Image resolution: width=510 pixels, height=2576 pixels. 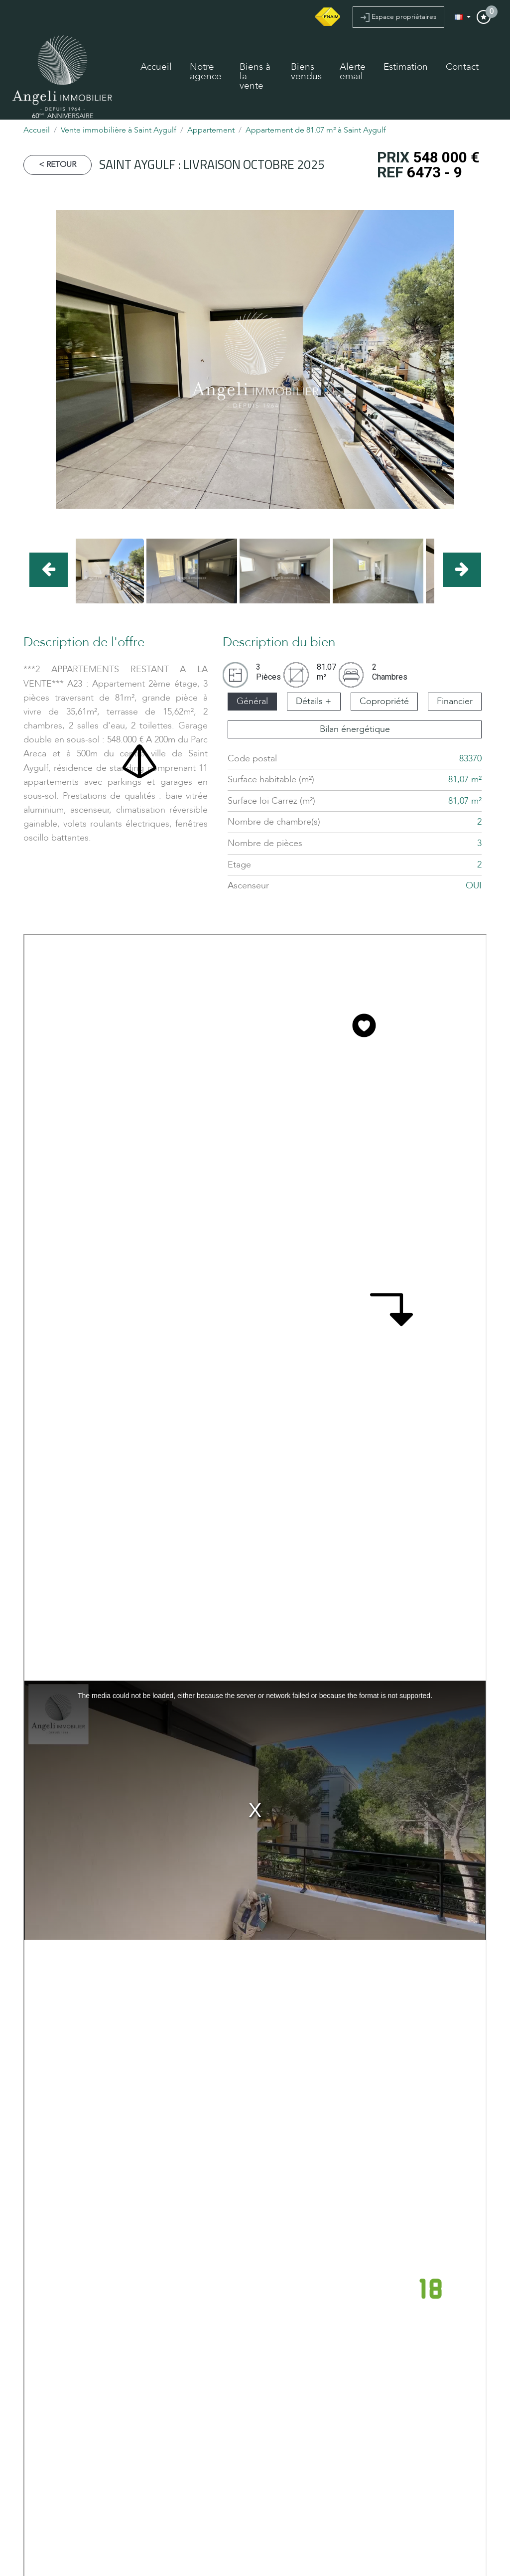 What do you see at coordinates (391, 1308) in the screenshot?
I see `move item right then down` at bounding box center [391, 1308].